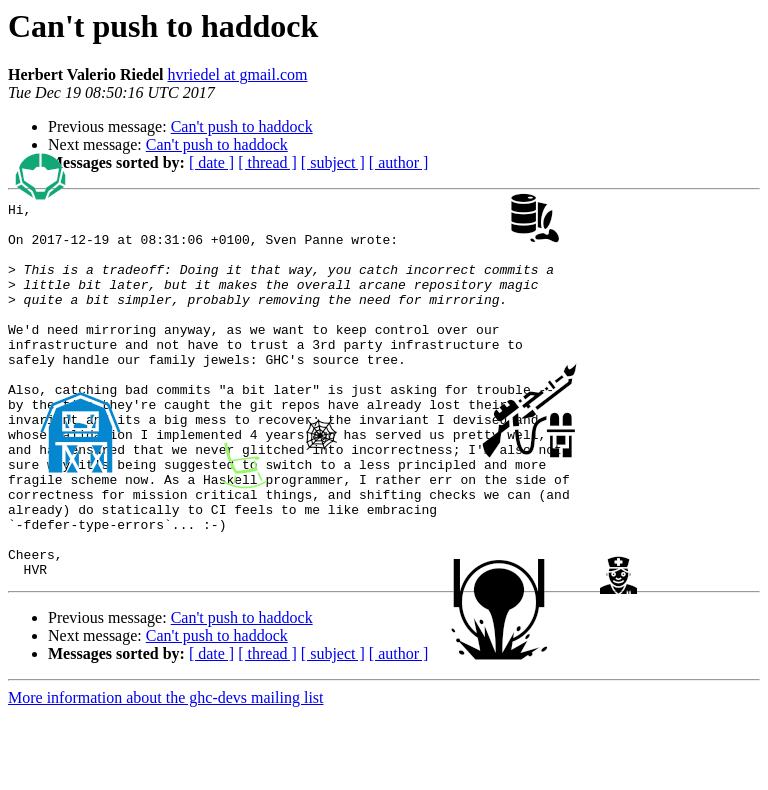  Describe the element at coordinates (499, 609) in the screenshot. I see `smelting or metalworking process in progress` at that location.